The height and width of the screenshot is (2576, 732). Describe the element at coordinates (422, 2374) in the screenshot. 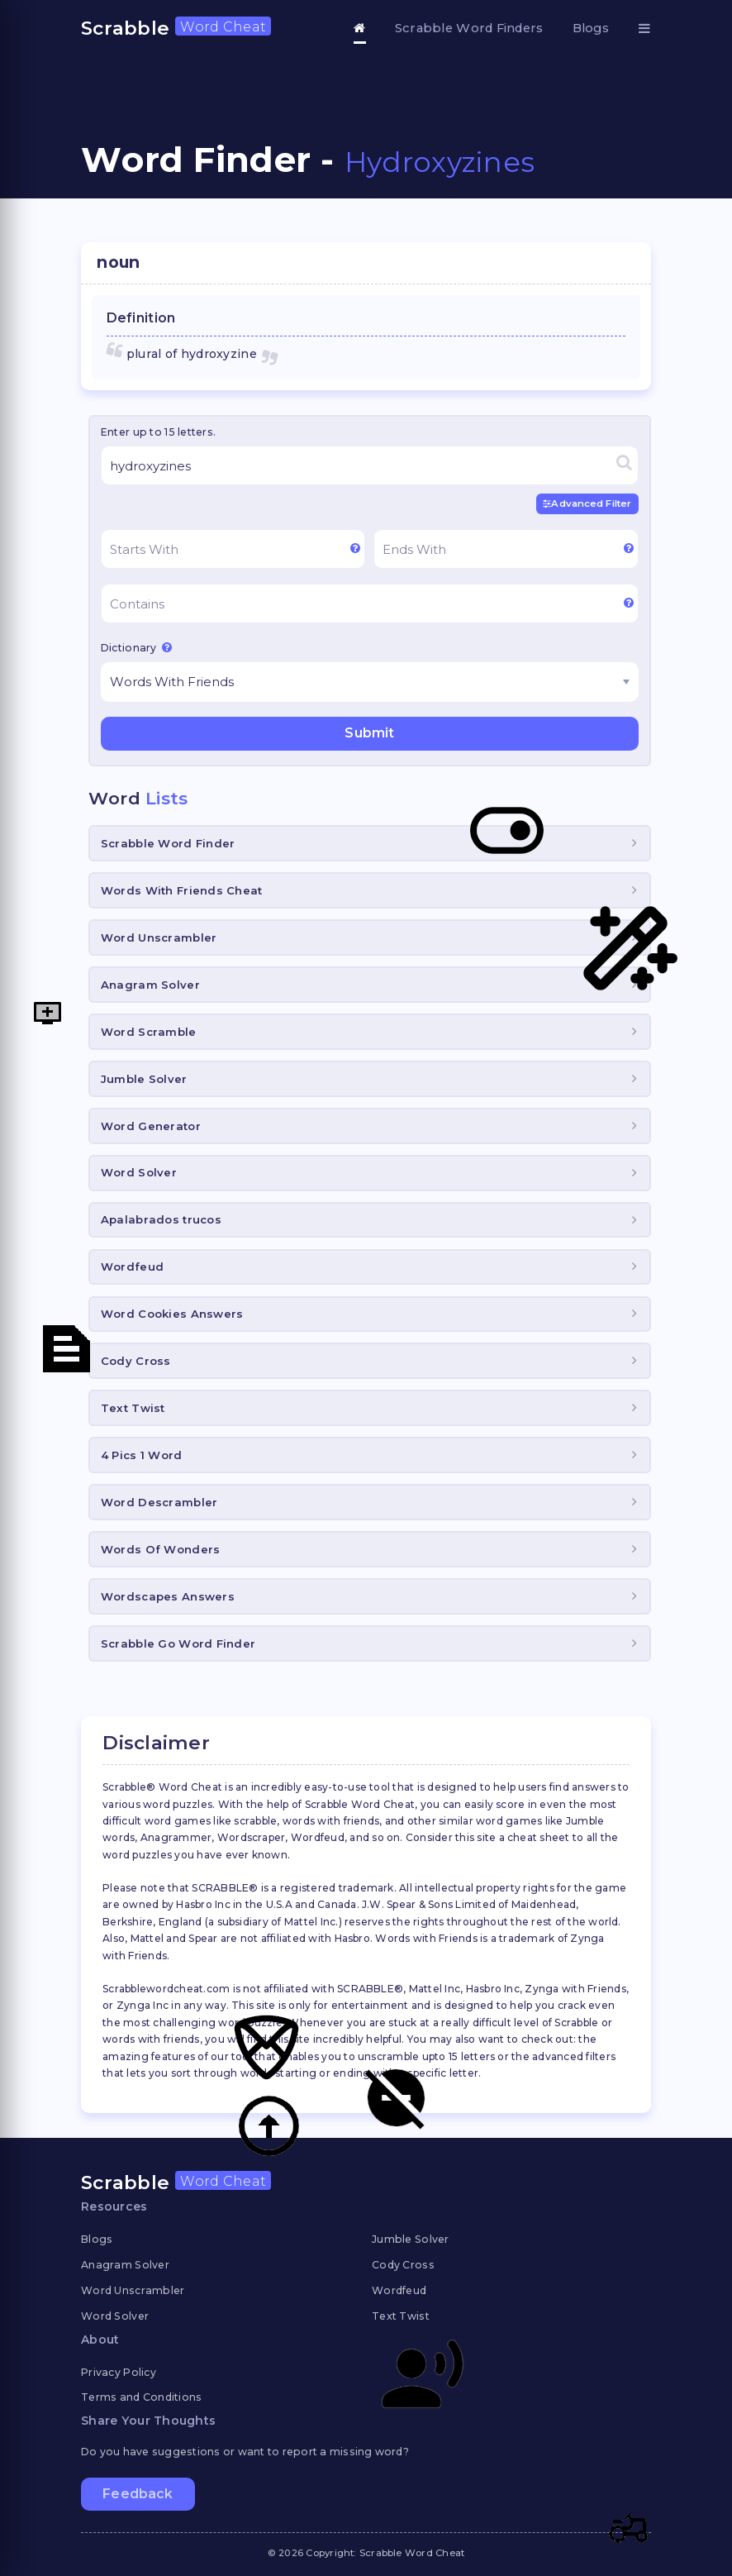

I see `activate voice recording or dictation` at that location.